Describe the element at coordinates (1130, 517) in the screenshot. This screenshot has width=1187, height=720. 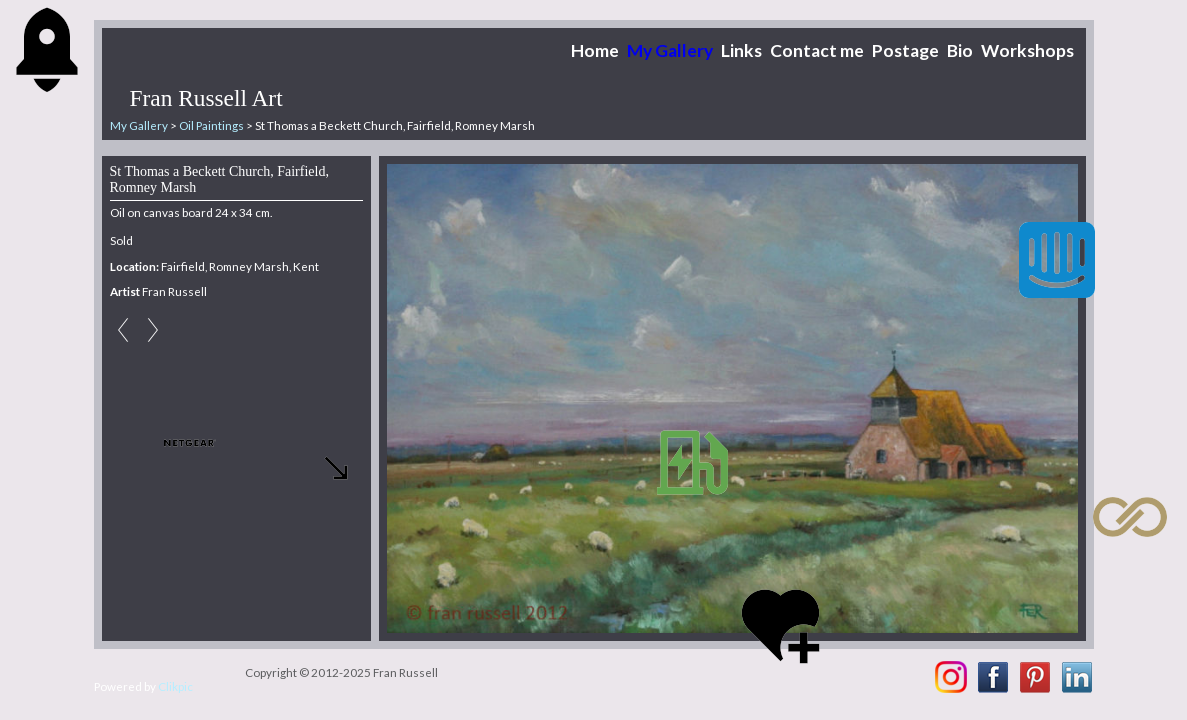
I see `crayon brand logo` at that location.